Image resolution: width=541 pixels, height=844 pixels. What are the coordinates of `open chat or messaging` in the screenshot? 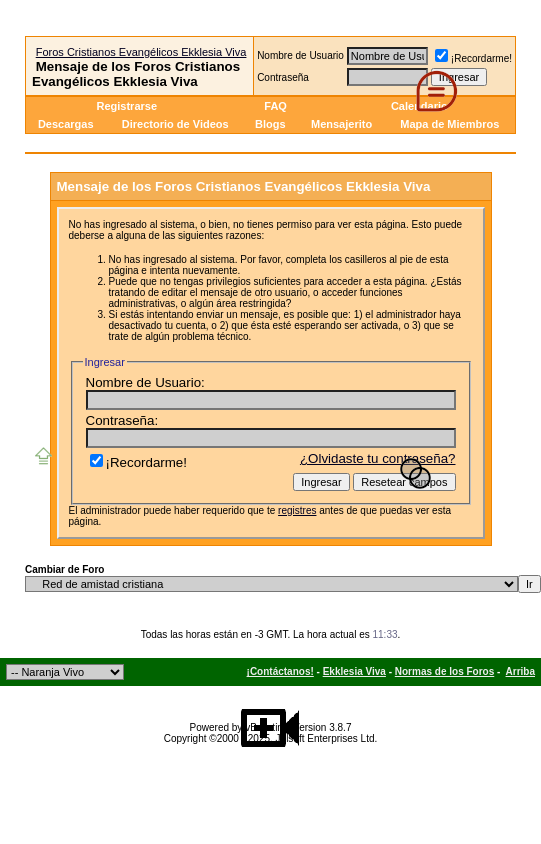 It's located at (436, 92).